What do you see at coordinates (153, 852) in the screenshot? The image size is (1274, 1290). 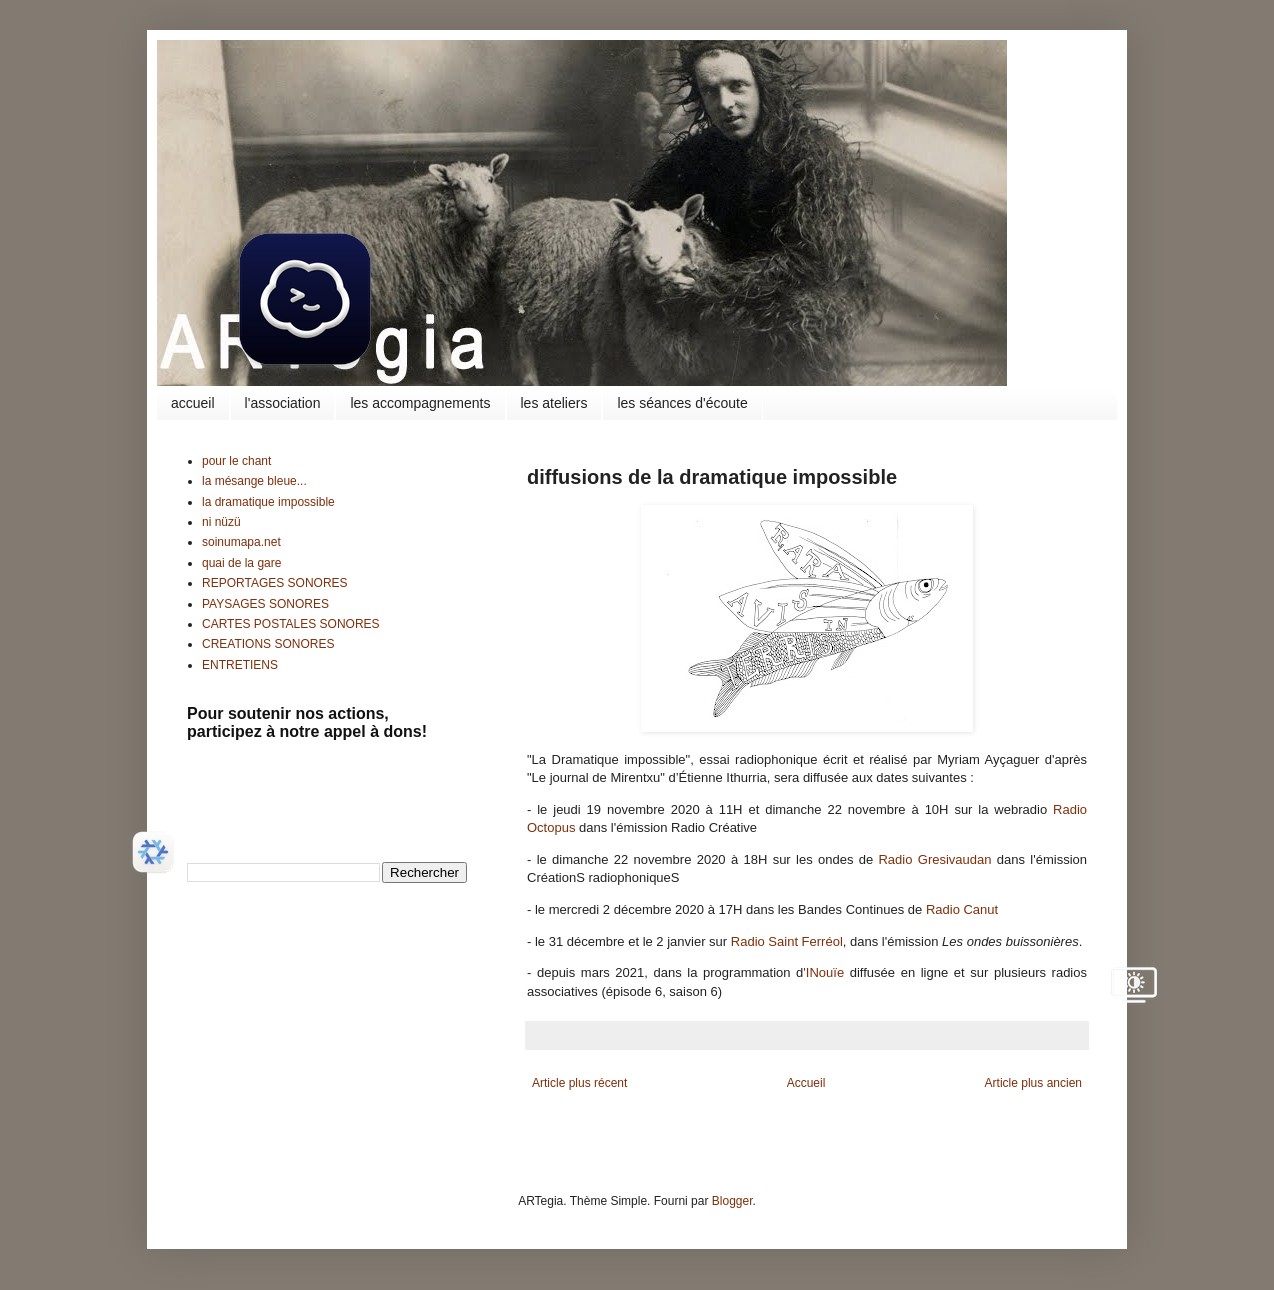 I see `open the nix package manager` at bounding box center [153, 852].